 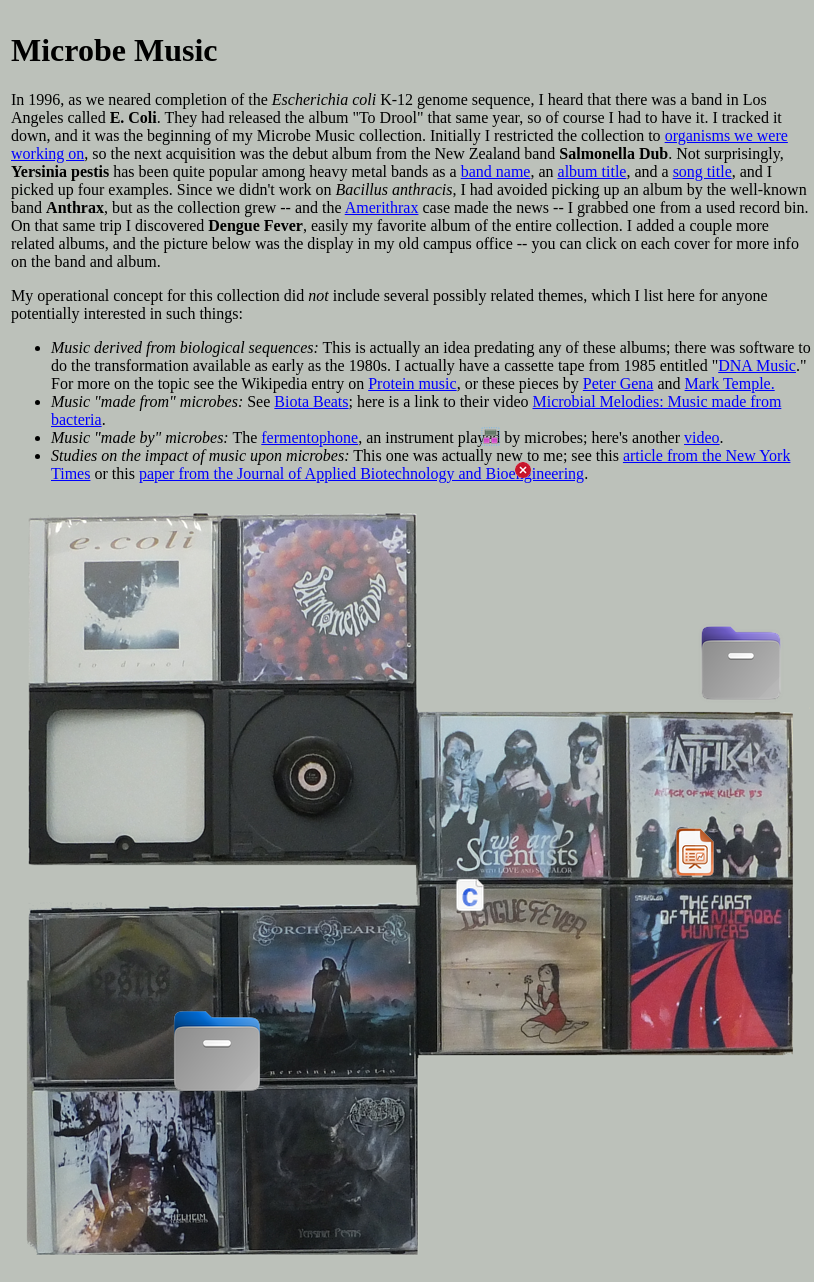 What do you see at coordinates (217, 1051) in the screenshot?
I see `open the file manager application` at bounding box center [217, 1051].